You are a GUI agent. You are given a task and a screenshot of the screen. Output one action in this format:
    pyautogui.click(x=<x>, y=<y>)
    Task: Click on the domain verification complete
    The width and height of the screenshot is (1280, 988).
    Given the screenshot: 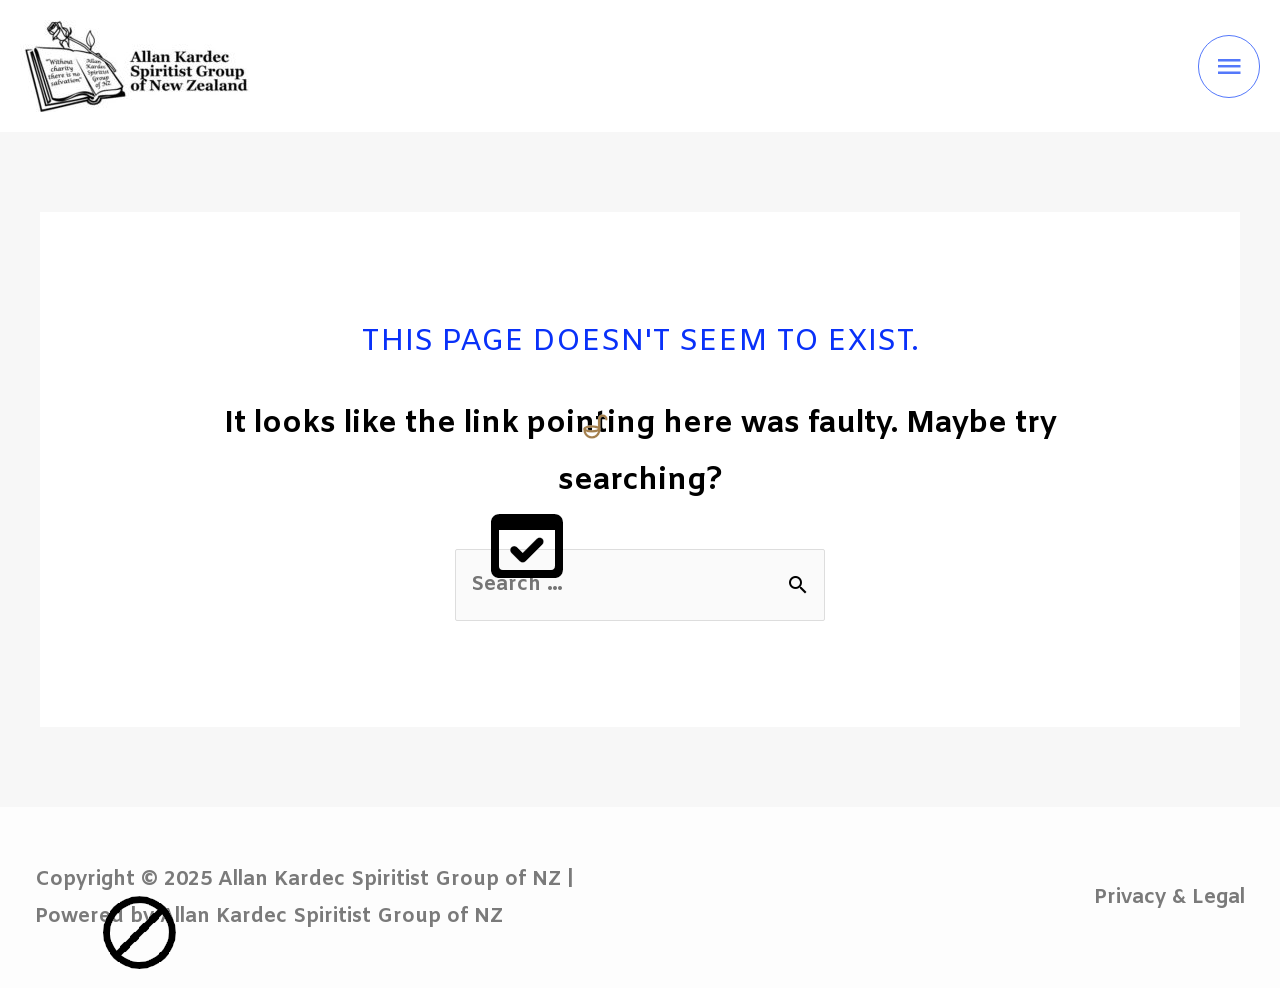 What is the action you would take?
    pyautogui.click(x=527, y=546)
    